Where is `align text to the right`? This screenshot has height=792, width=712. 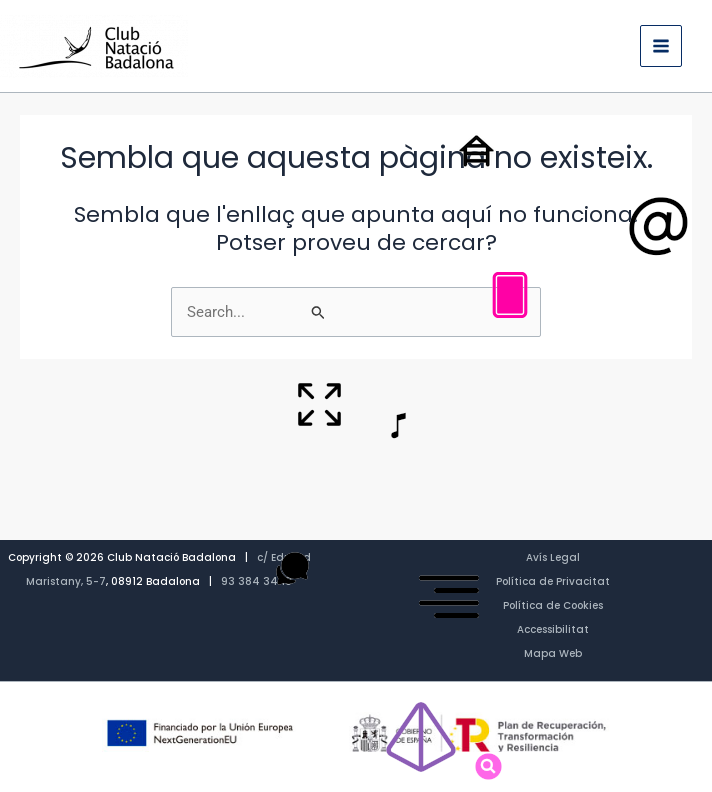
align text to the right is located at coordinates (449, 598).